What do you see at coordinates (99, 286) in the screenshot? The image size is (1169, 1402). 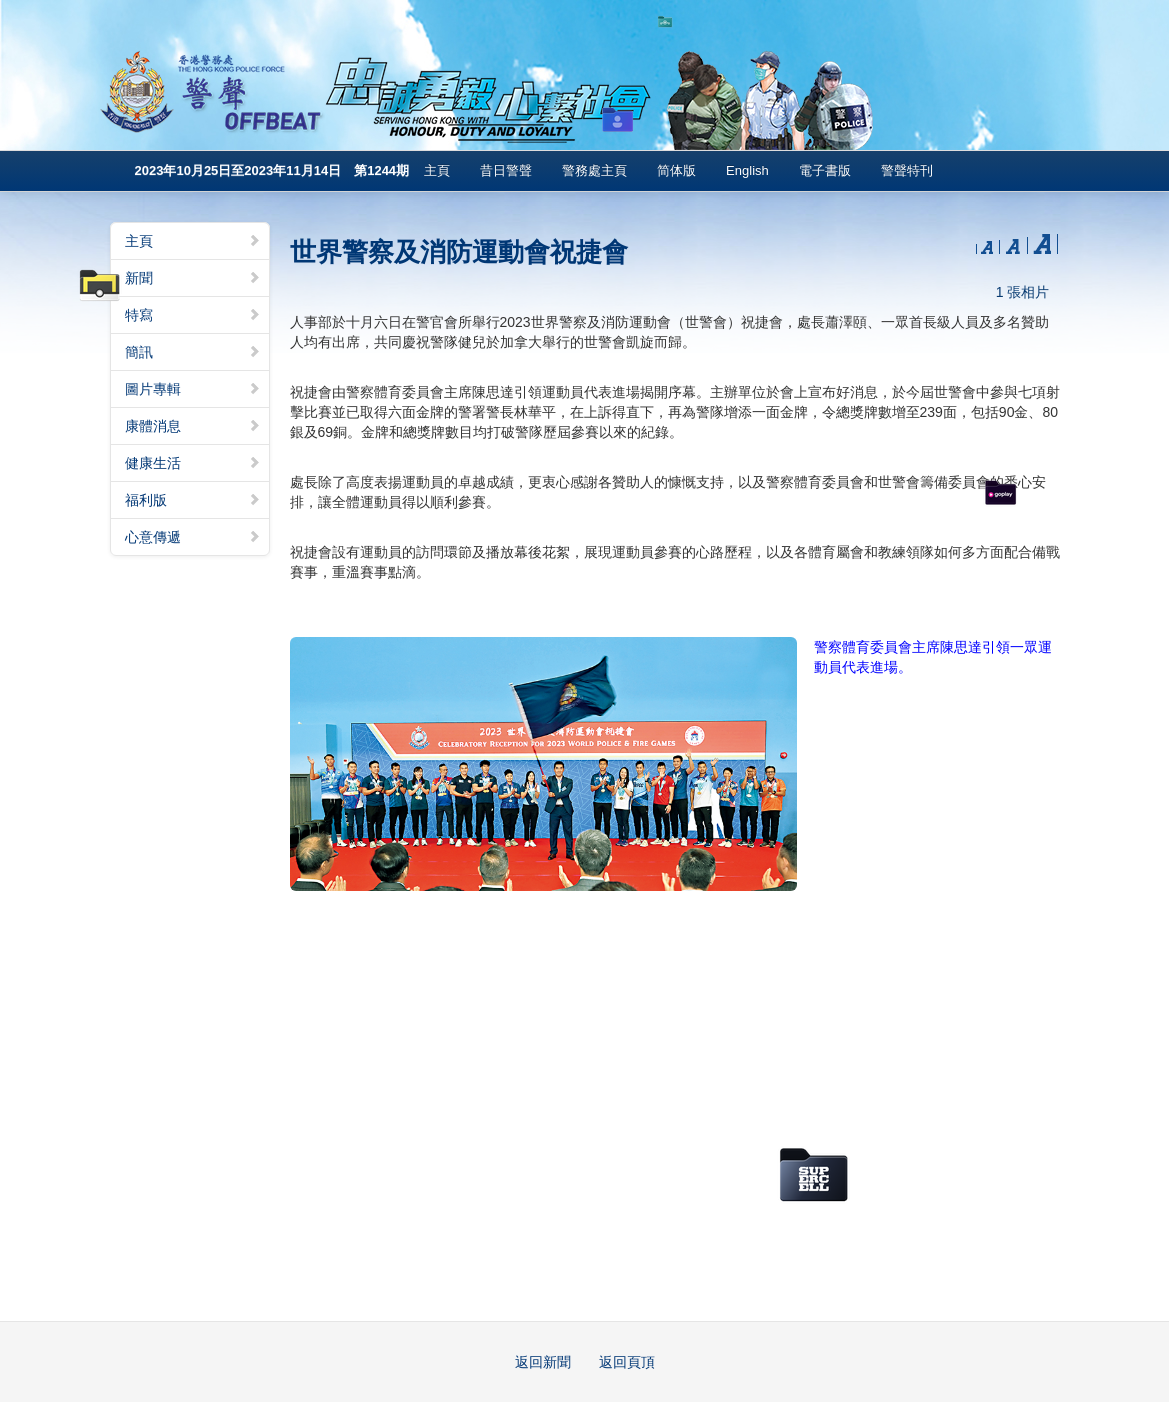 I see `folder for pokémon ultra ball collection or game assets` at bounding box center [99, 286].